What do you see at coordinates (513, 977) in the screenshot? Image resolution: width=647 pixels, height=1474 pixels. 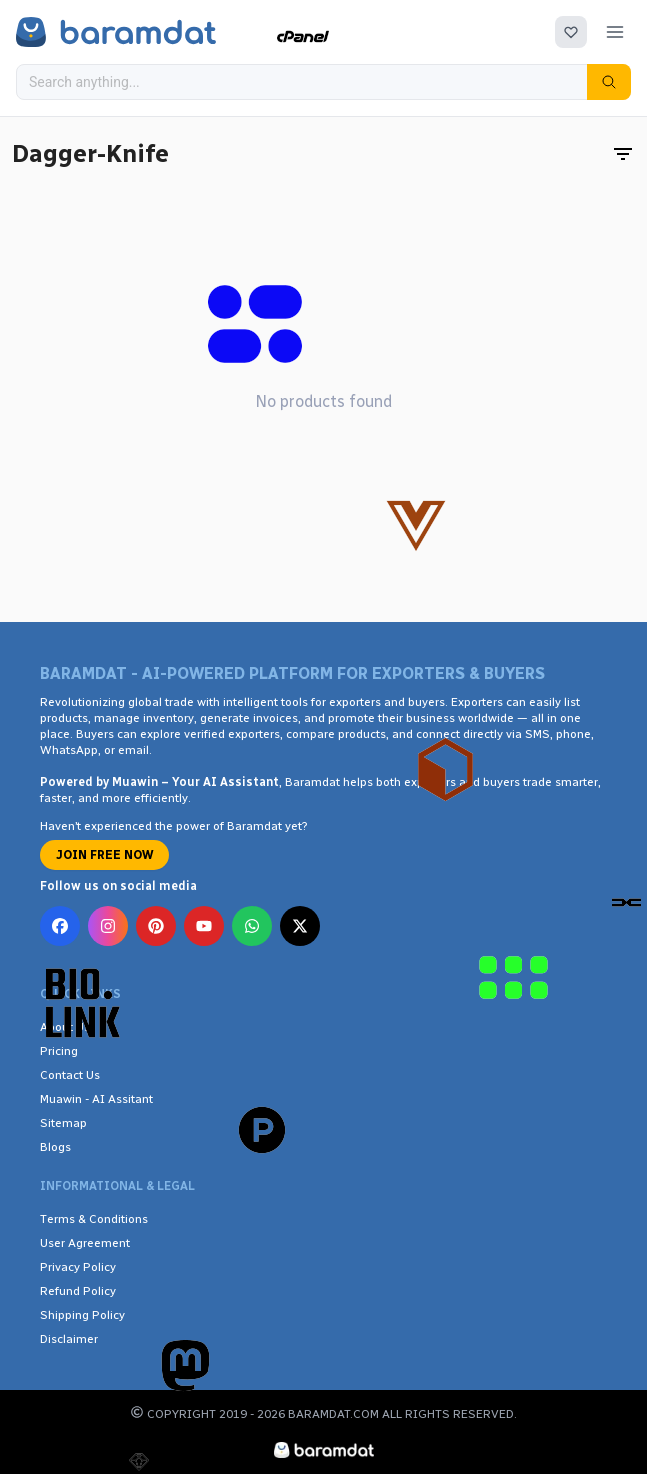 I see `switch to grid view layout` at bounding box center [513, 977].